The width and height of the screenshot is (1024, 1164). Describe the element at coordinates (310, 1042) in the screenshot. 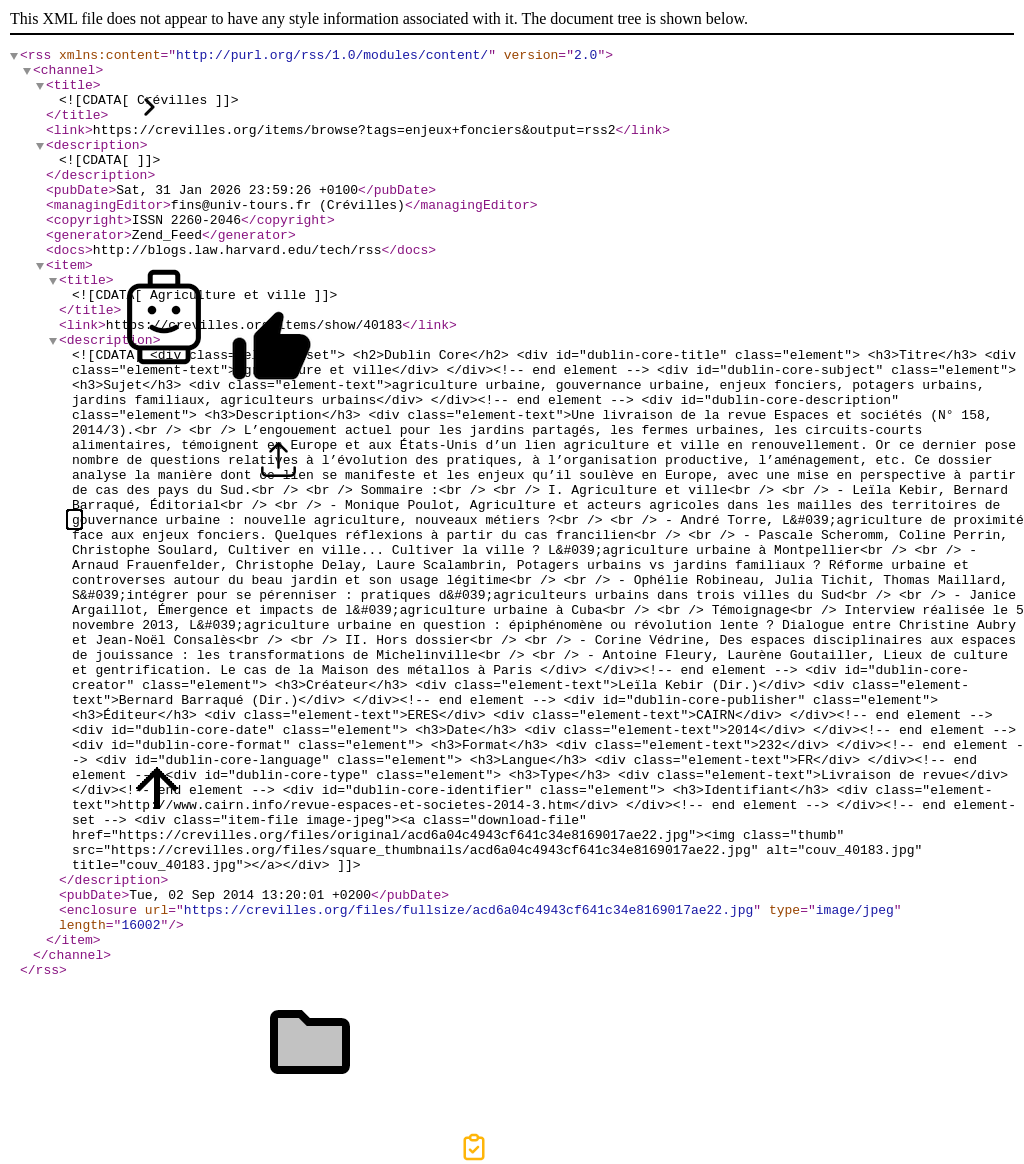

I see `access files and documents` at that location.